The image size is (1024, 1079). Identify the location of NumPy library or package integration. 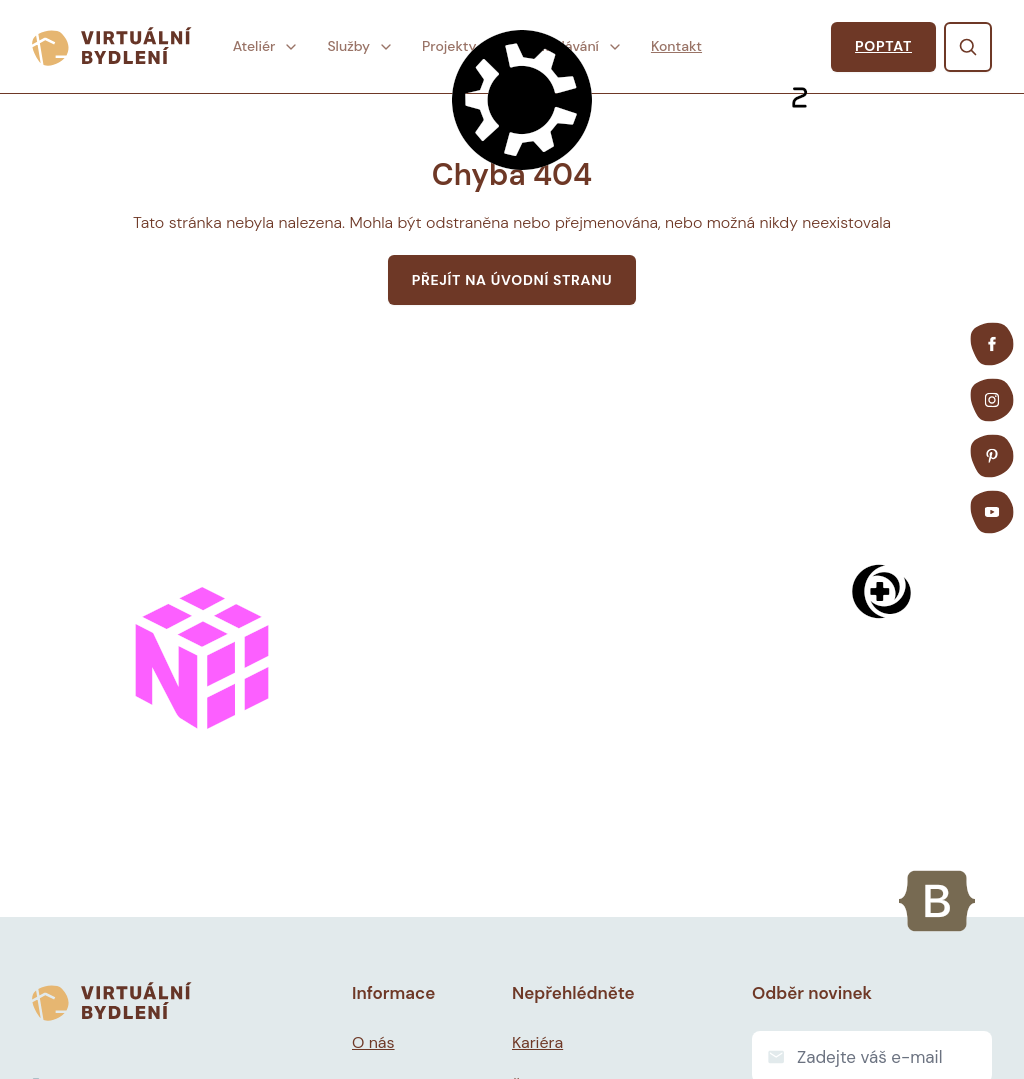
(202, 658).